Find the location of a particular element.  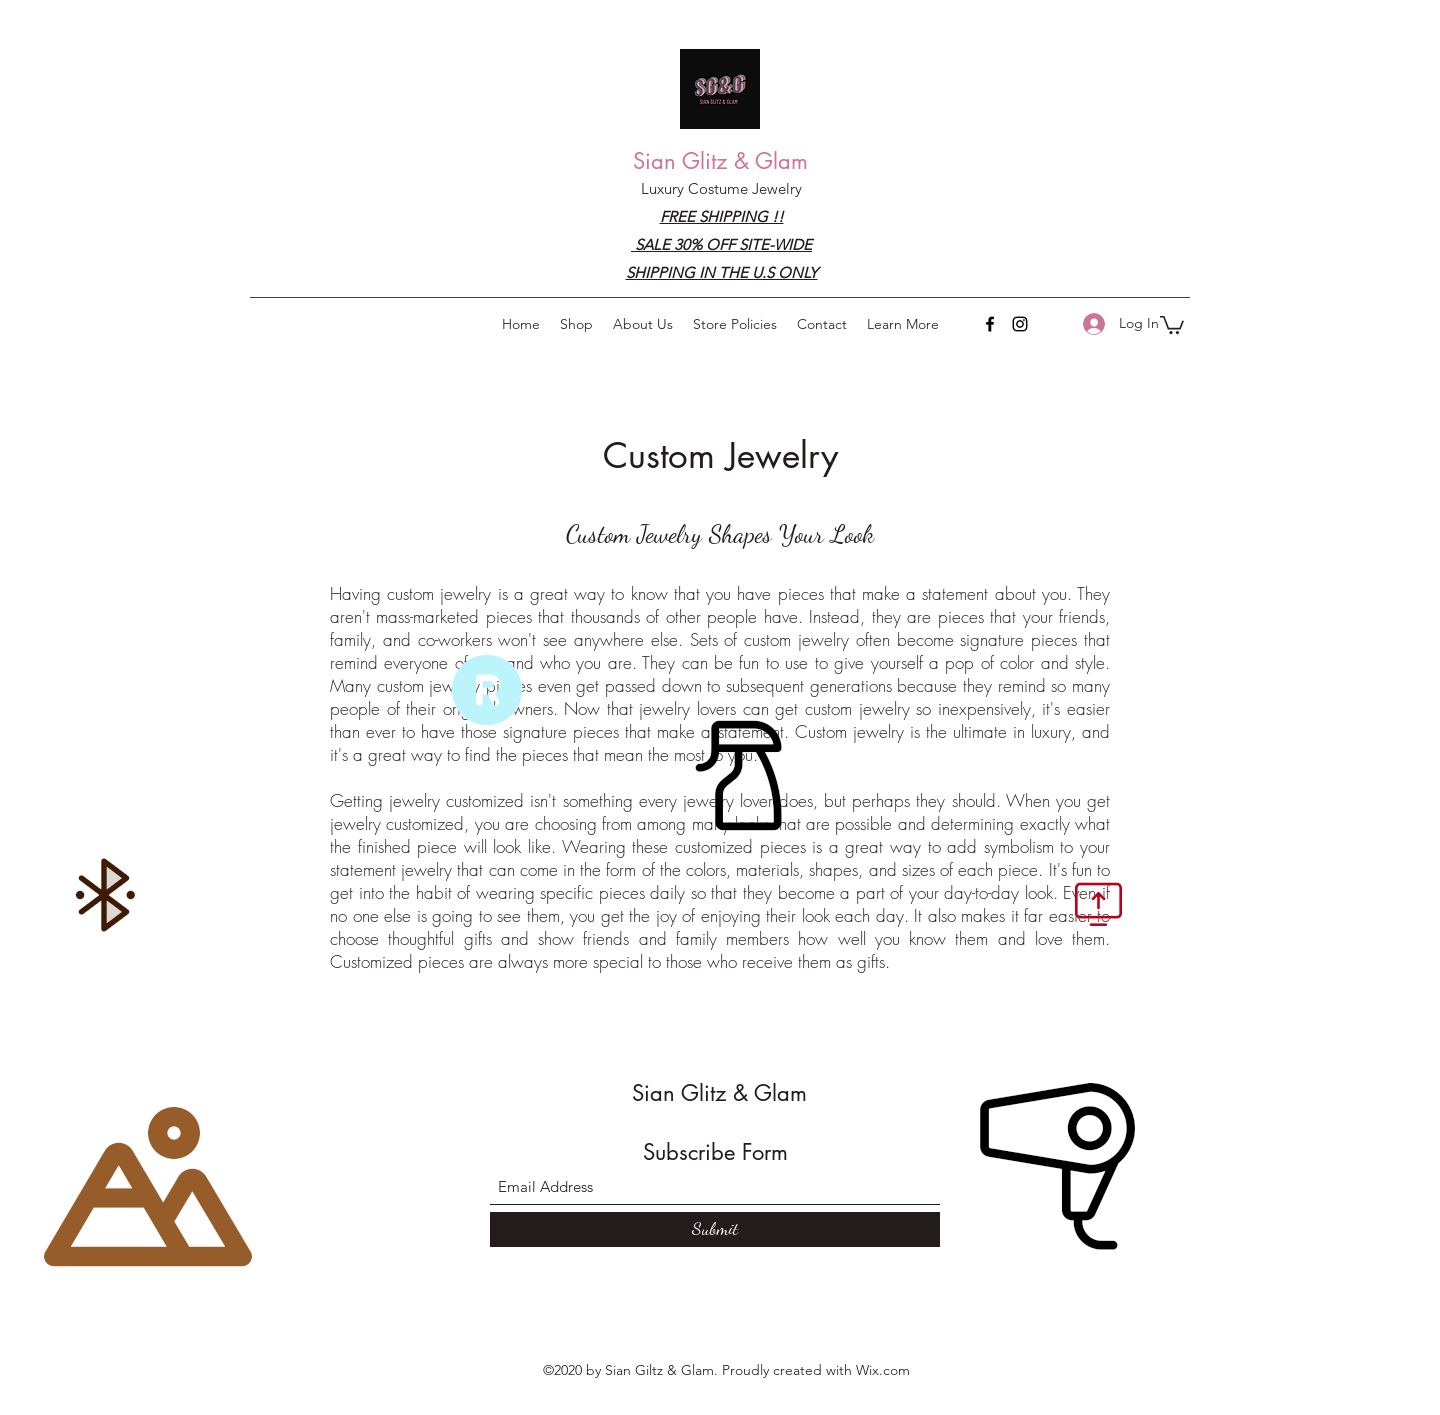

access cleaning or household tools is located at coordinates (742, 775).